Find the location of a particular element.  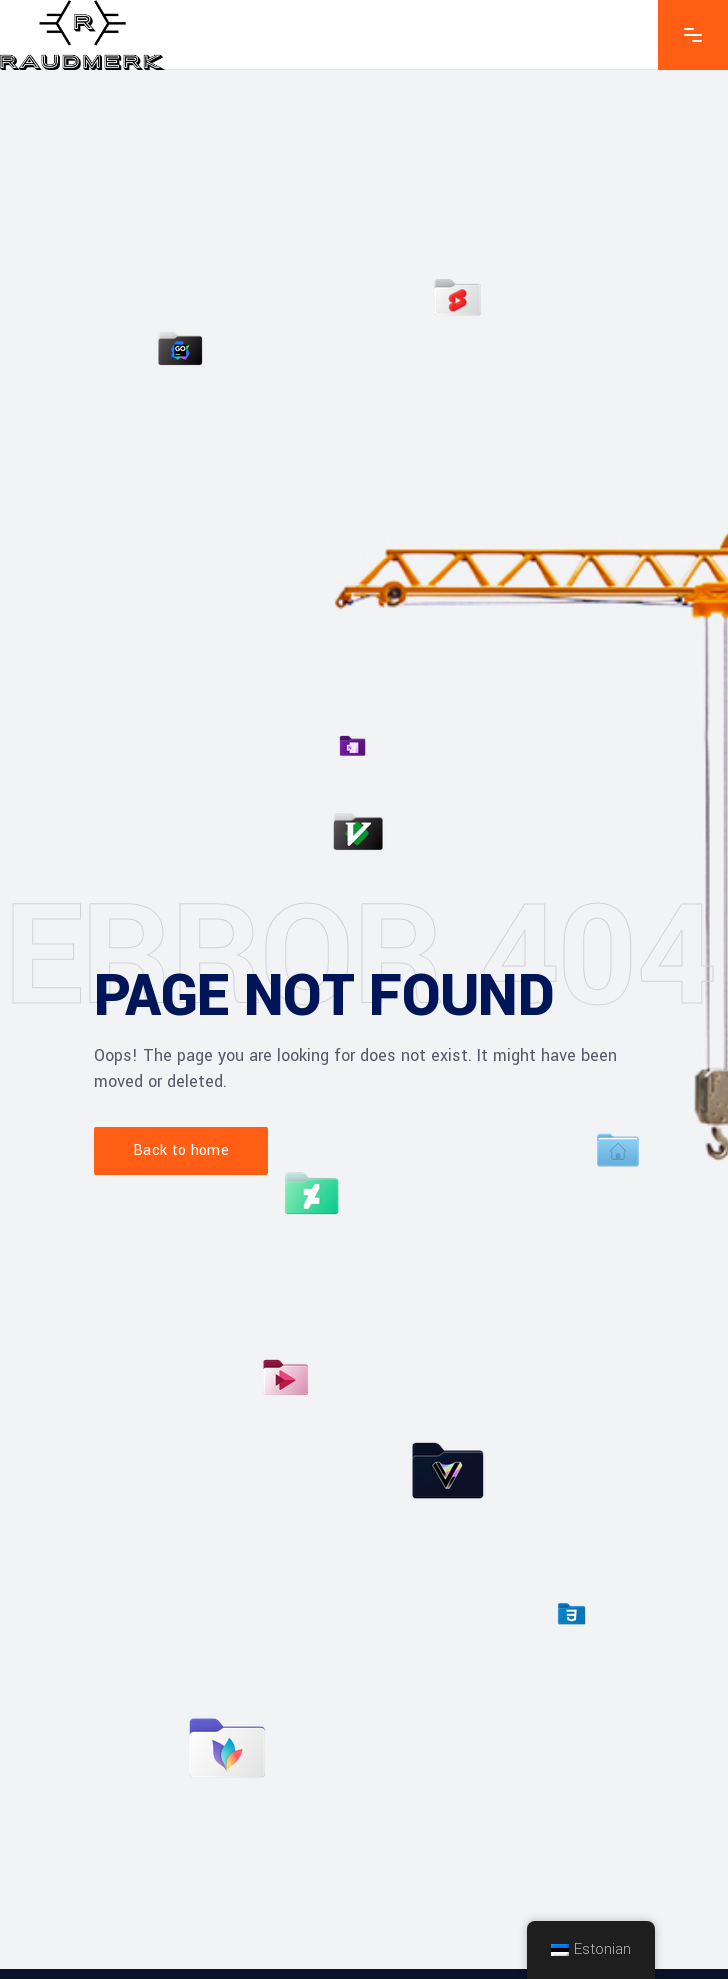

open your home folder is located at coordinates (618, 1150).